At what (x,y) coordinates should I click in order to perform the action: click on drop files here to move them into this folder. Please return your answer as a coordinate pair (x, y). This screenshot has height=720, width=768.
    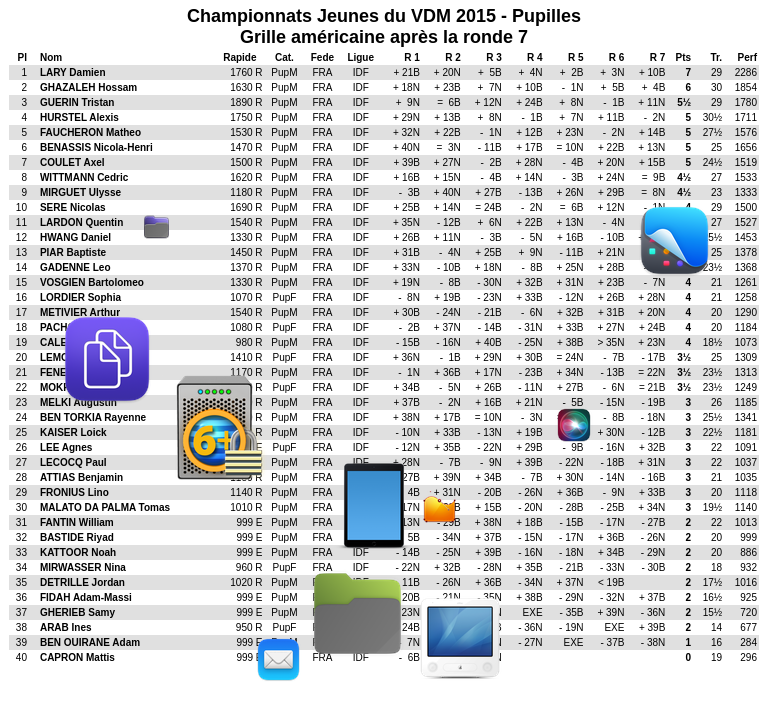
    Looking at the image, I should click on (357, 613).